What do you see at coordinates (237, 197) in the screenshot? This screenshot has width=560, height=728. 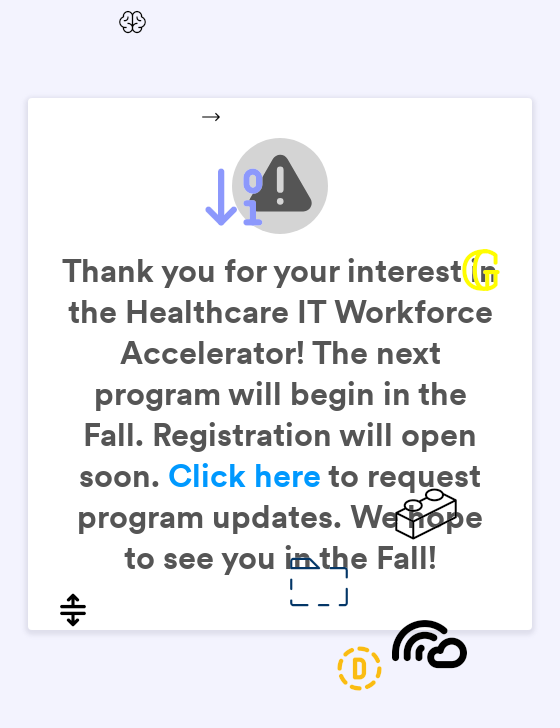 I see `sort numerically in ascending order` at bounding box center [237, 197].